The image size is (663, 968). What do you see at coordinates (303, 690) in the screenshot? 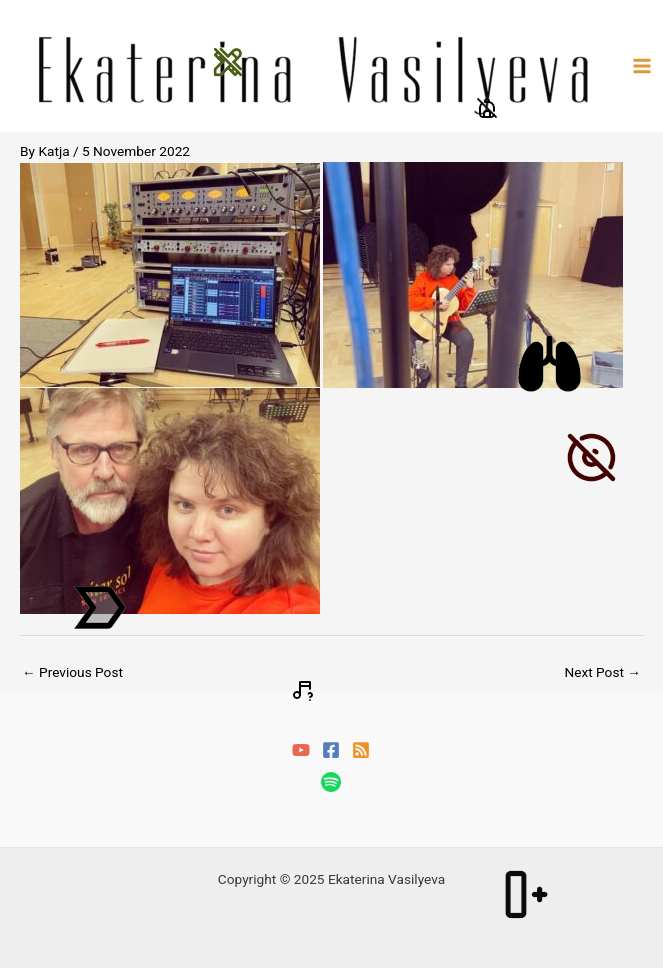
I see `get help identifying a song` at bounding box center [303, 690].